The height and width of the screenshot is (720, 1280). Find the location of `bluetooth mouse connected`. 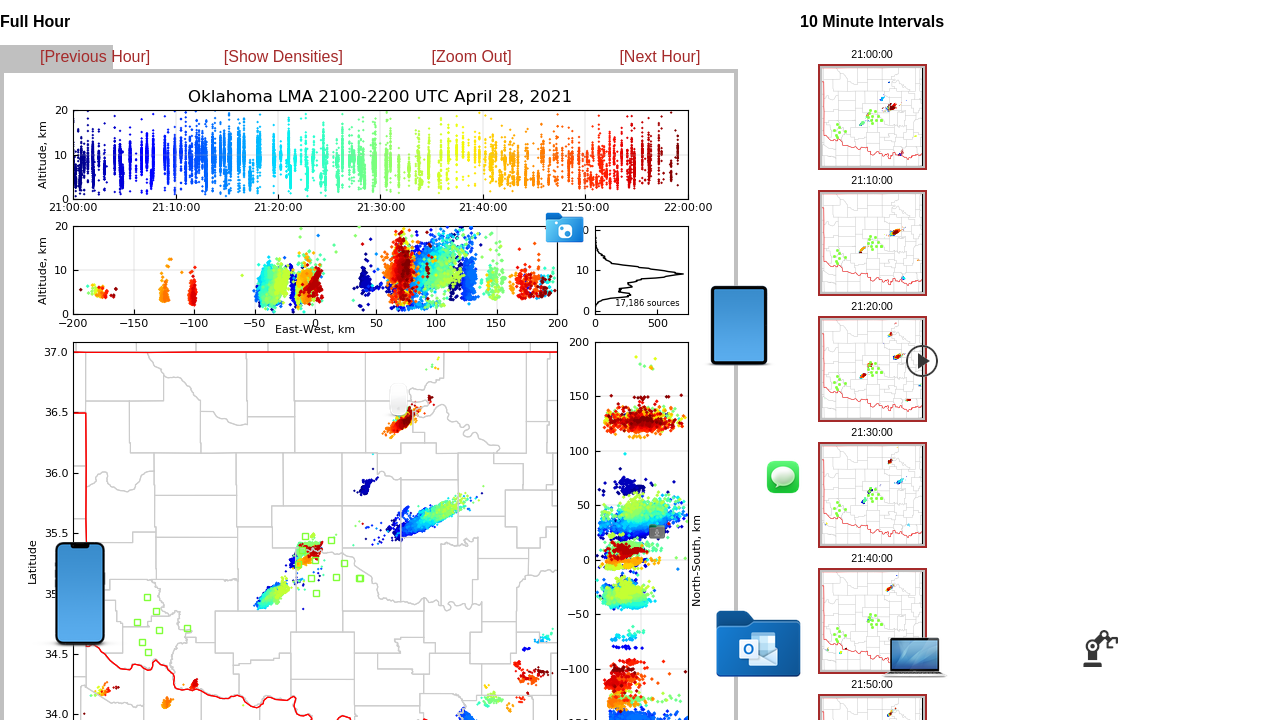

bluetooth mouse connected is located at coordinates (398, 400).